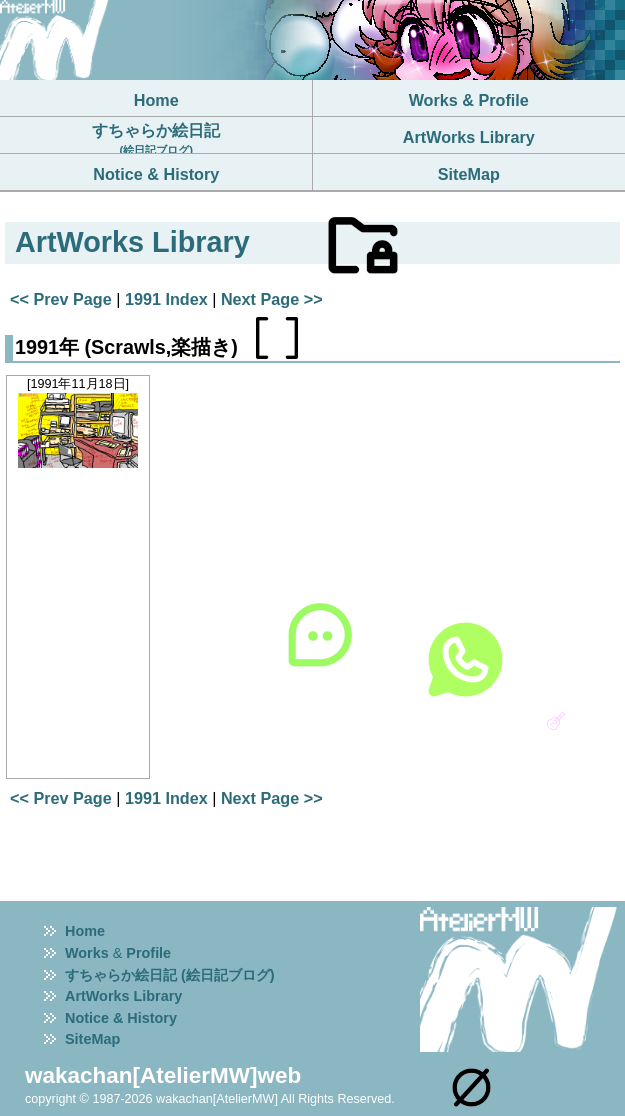 Image resolution: width=625 pixels, height=1116 pixels. Describe the element at coordinates (471, 1087) in the screenshot. I see `indicates an empty or null value` at that location.